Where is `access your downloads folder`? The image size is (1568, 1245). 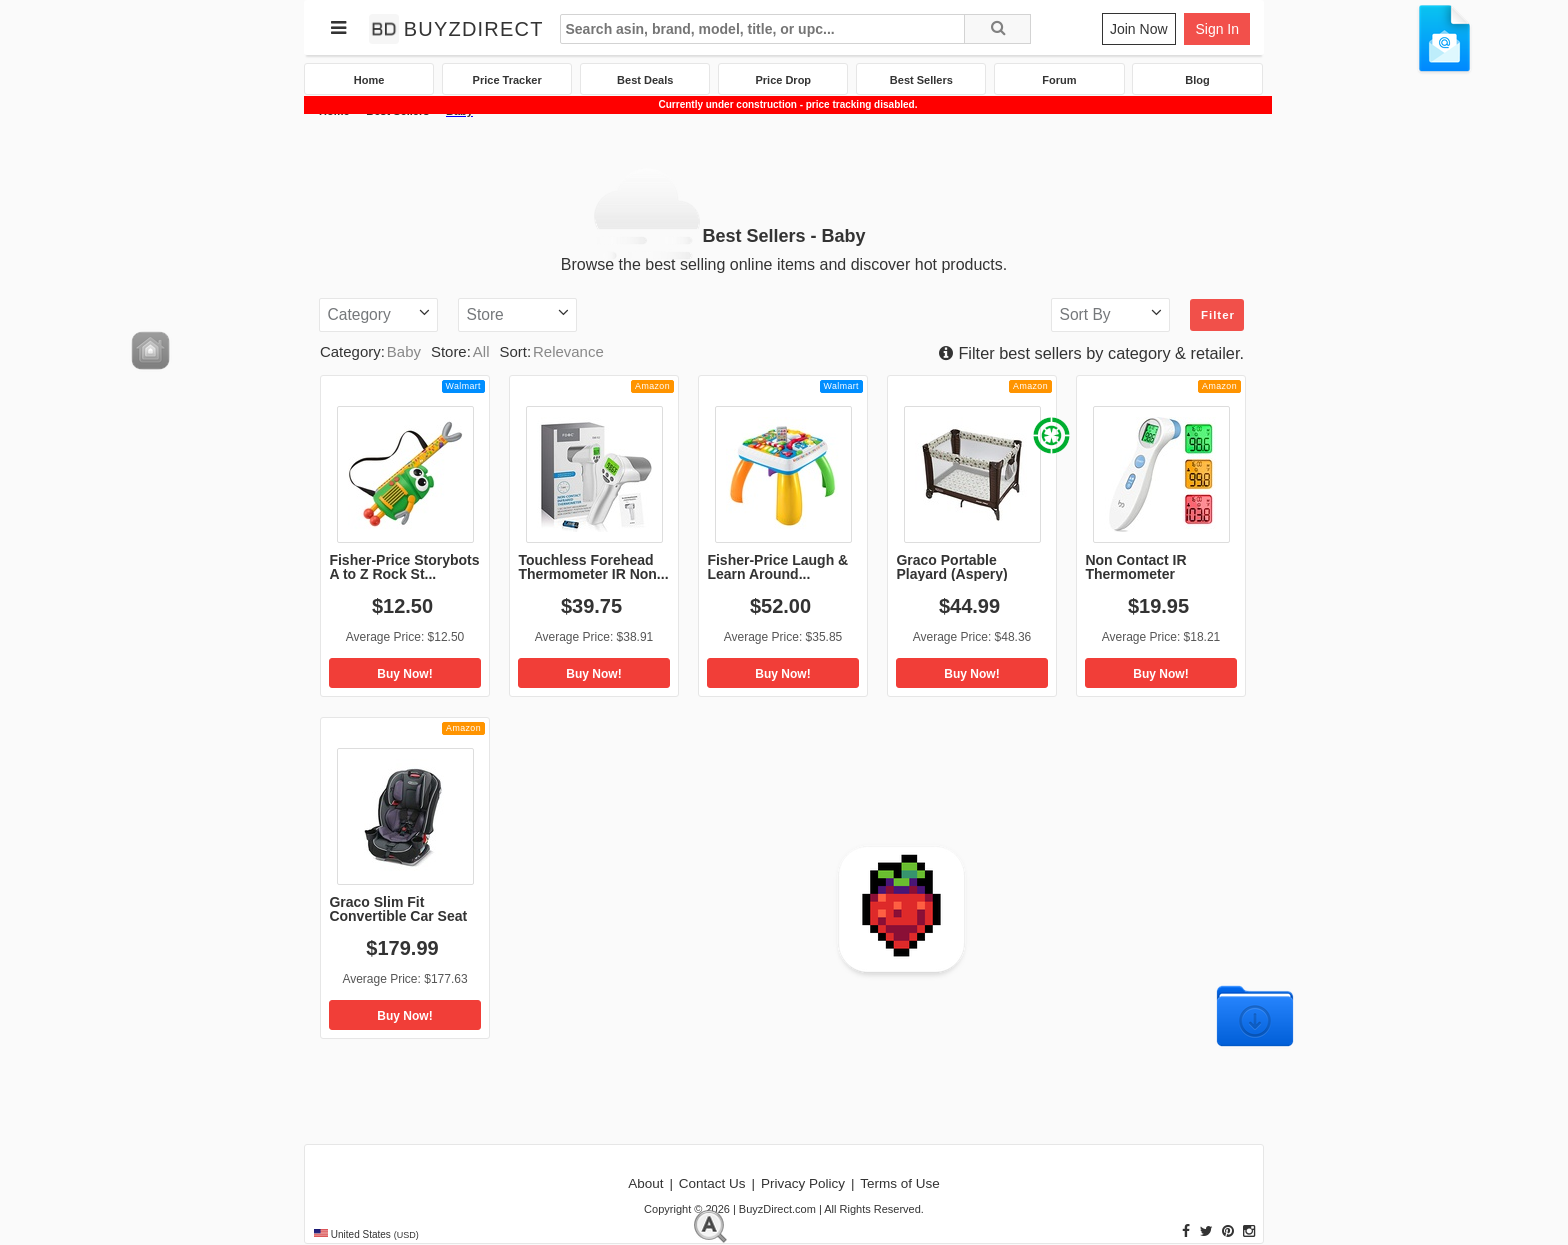 access your downloads folder is located at coordinates (1255, 1016).